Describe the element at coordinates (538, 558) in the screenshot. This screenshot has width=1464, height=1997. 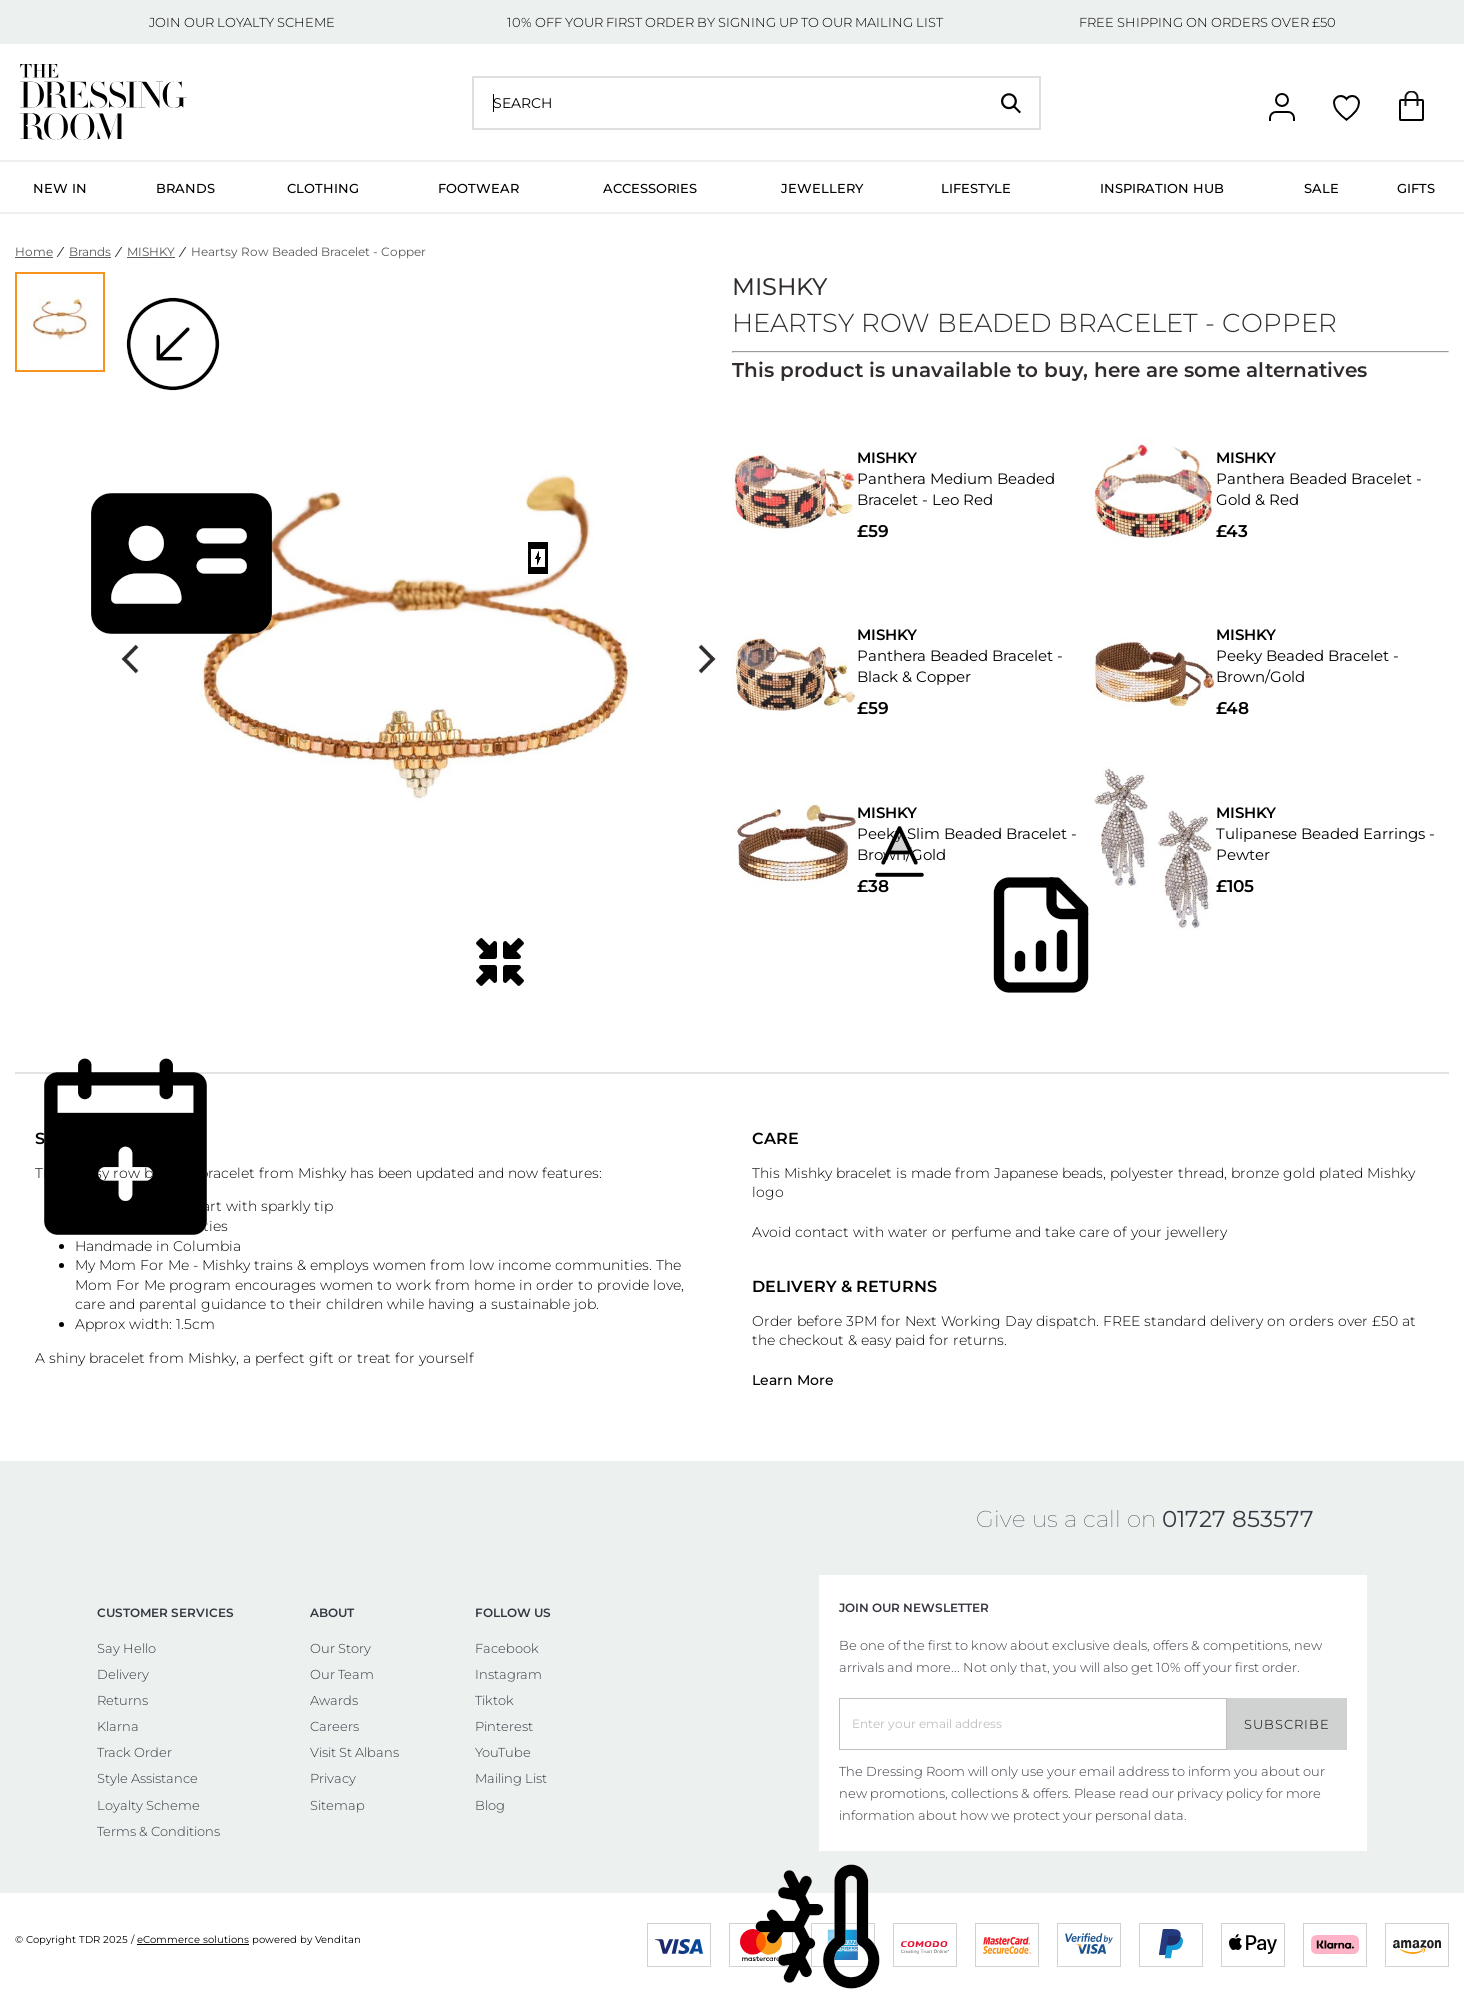
I see `find nearby electric vehicle charging stations` at that location.